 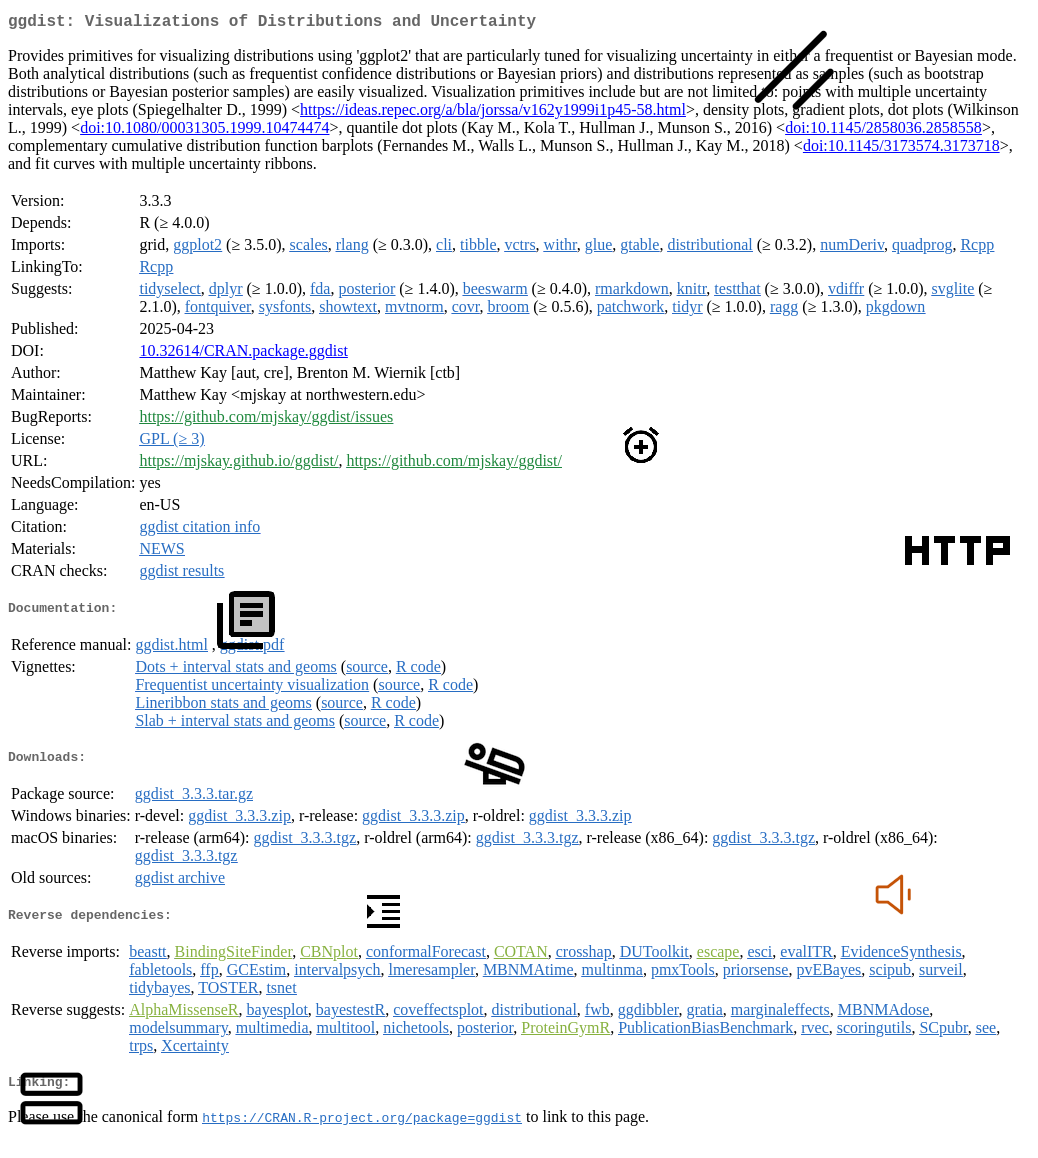 I want to click on indicates a count or tally of two items, so click(x=796, y=72).